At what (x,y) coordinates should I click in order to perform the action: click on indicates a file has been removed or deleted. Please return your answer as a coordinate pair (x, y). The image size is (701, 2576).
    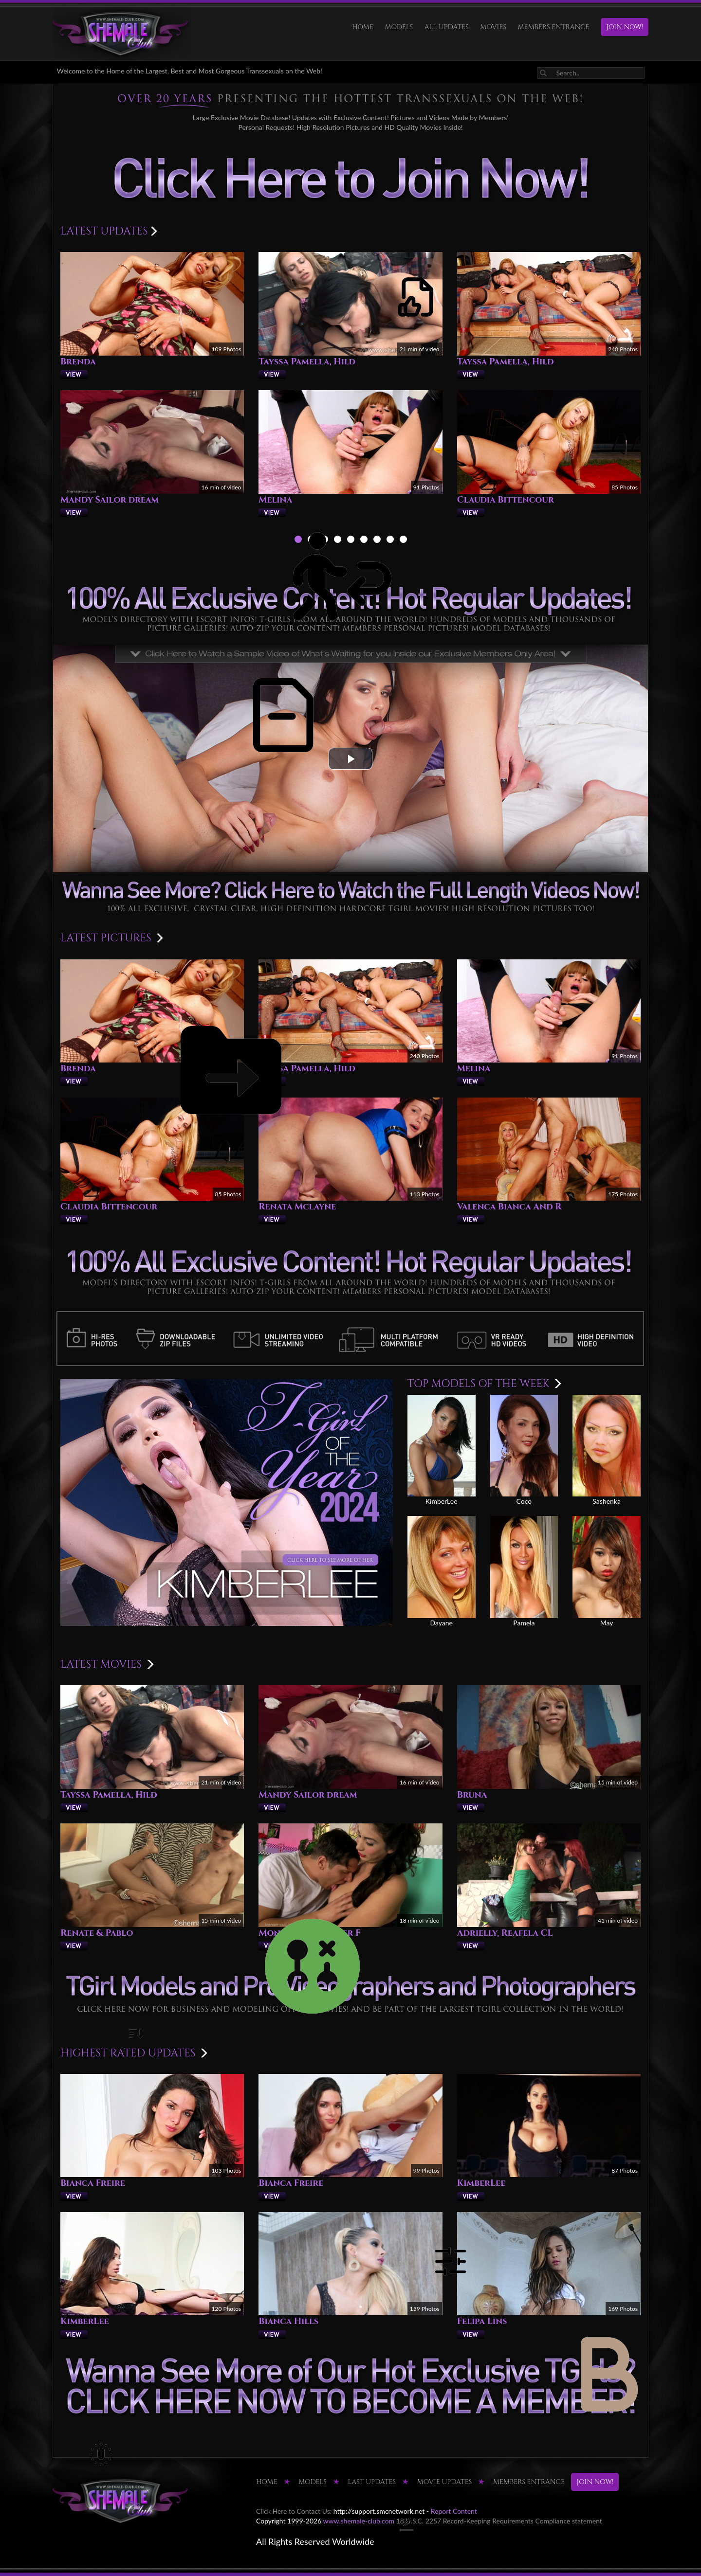
    Looking at the image, I should click on (281, 715).